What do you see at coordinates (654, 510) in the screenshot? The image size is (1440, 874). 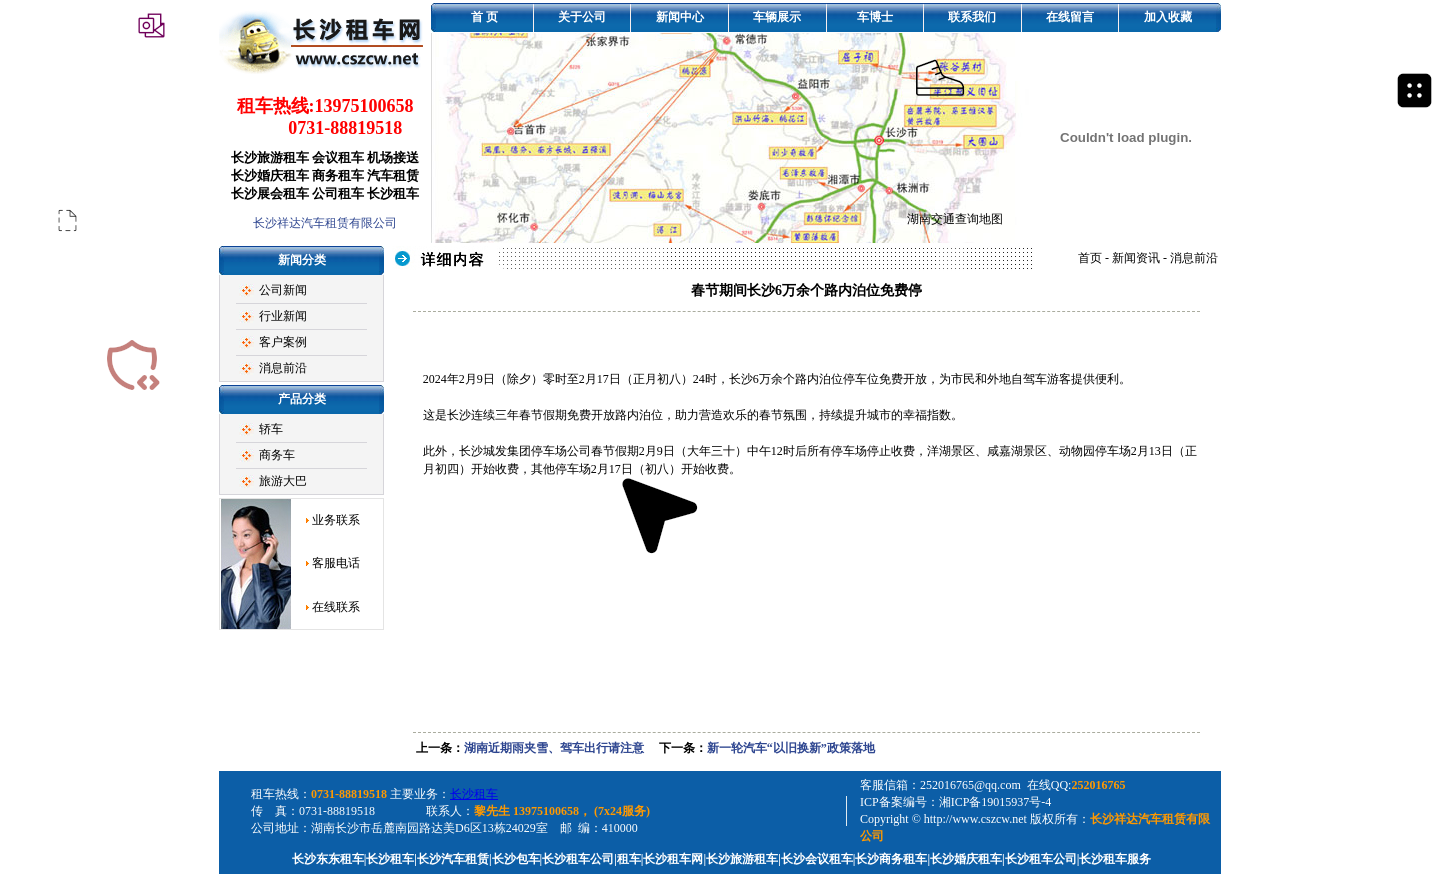 I see `tap to navigate to a destination` at bounding box center [654, 510].